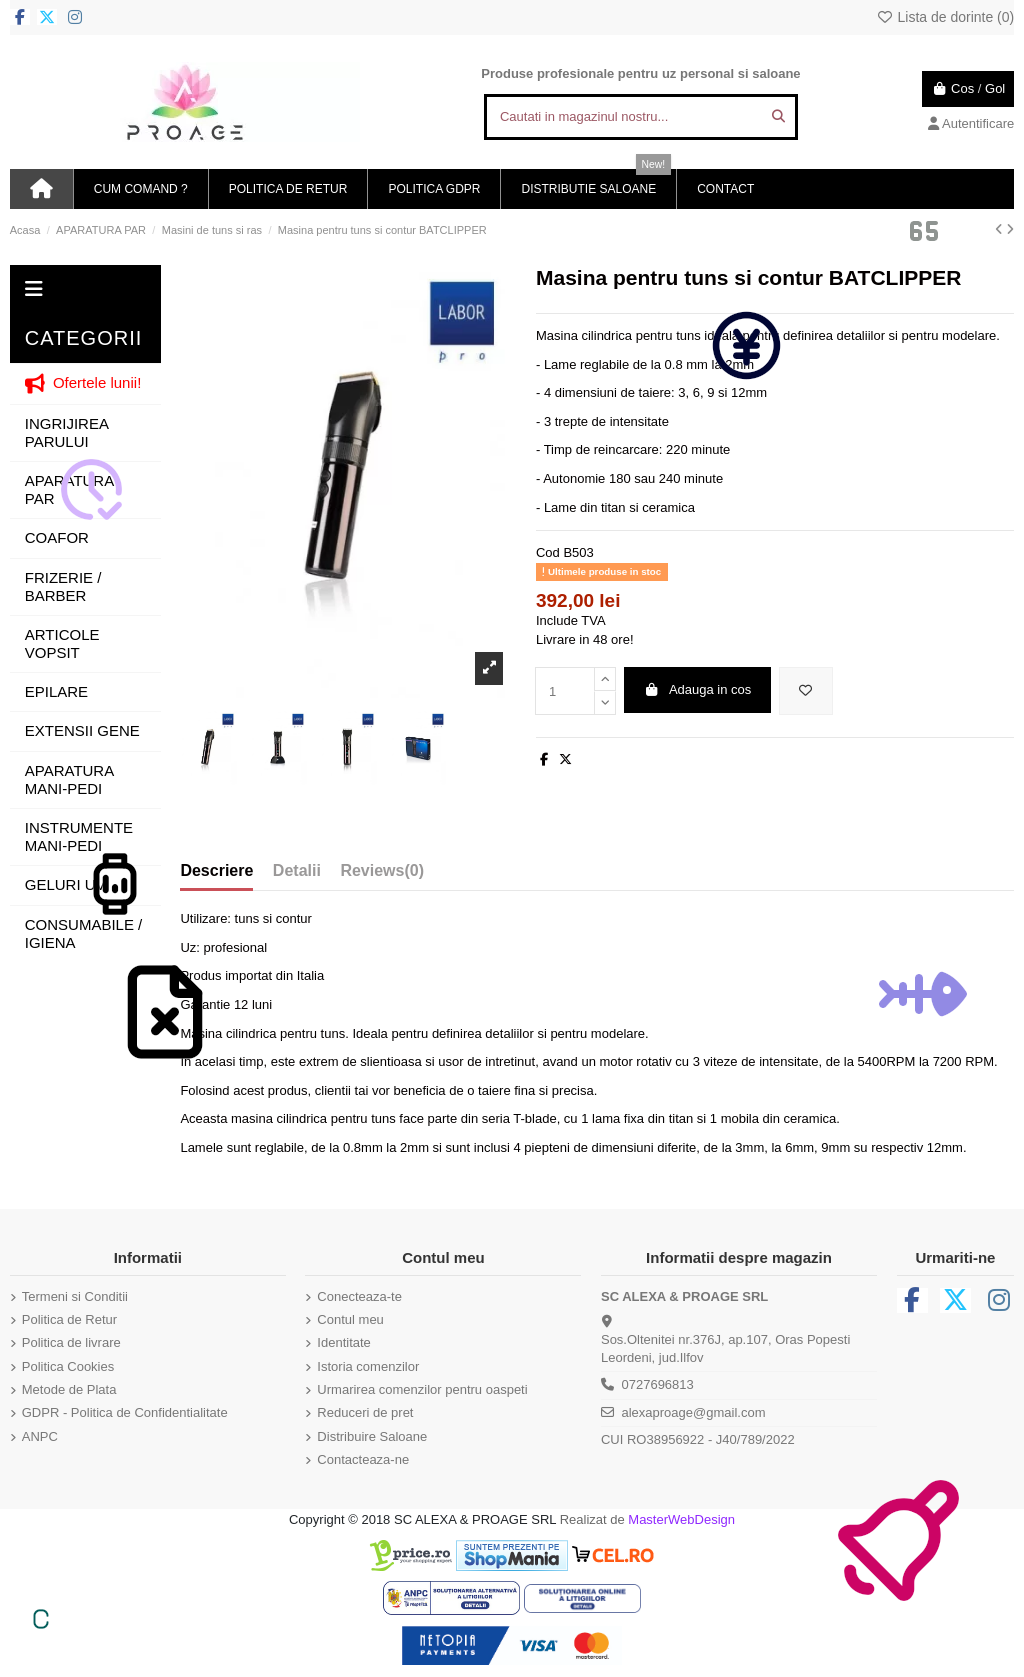  Describe the element at coordinates (165, 1012) in the screenshot. I see `delete or remove a file` at that location.